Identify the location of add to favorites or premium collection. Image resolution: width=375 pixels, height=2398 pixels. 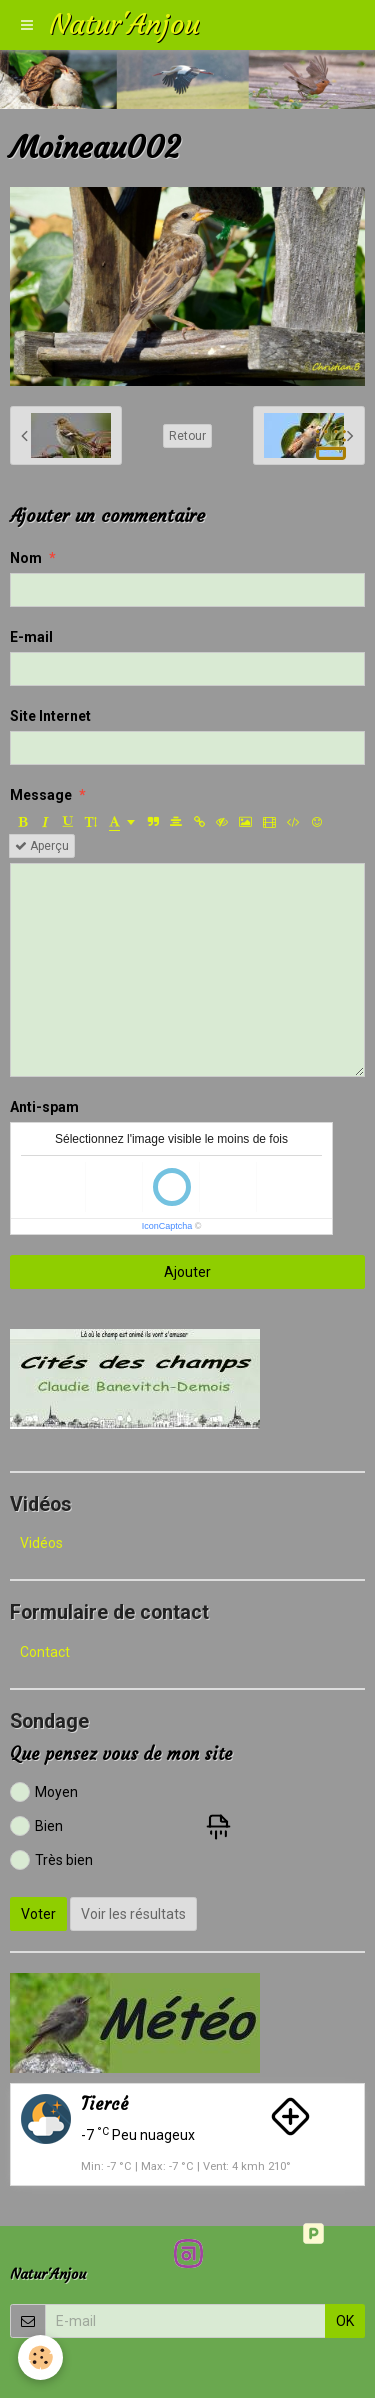
(290, 2116).